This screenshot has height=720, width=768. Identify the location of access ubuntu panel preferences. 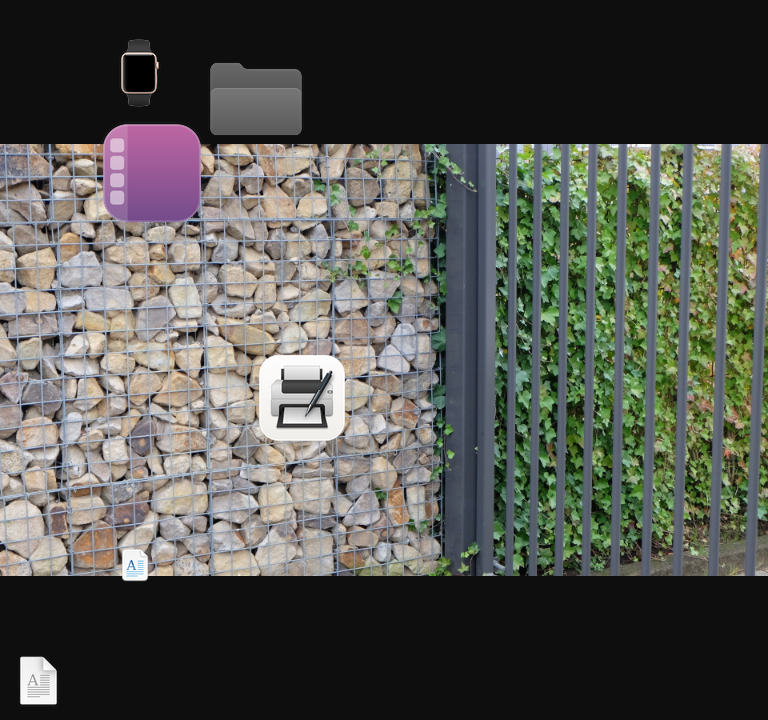
(152, 175).